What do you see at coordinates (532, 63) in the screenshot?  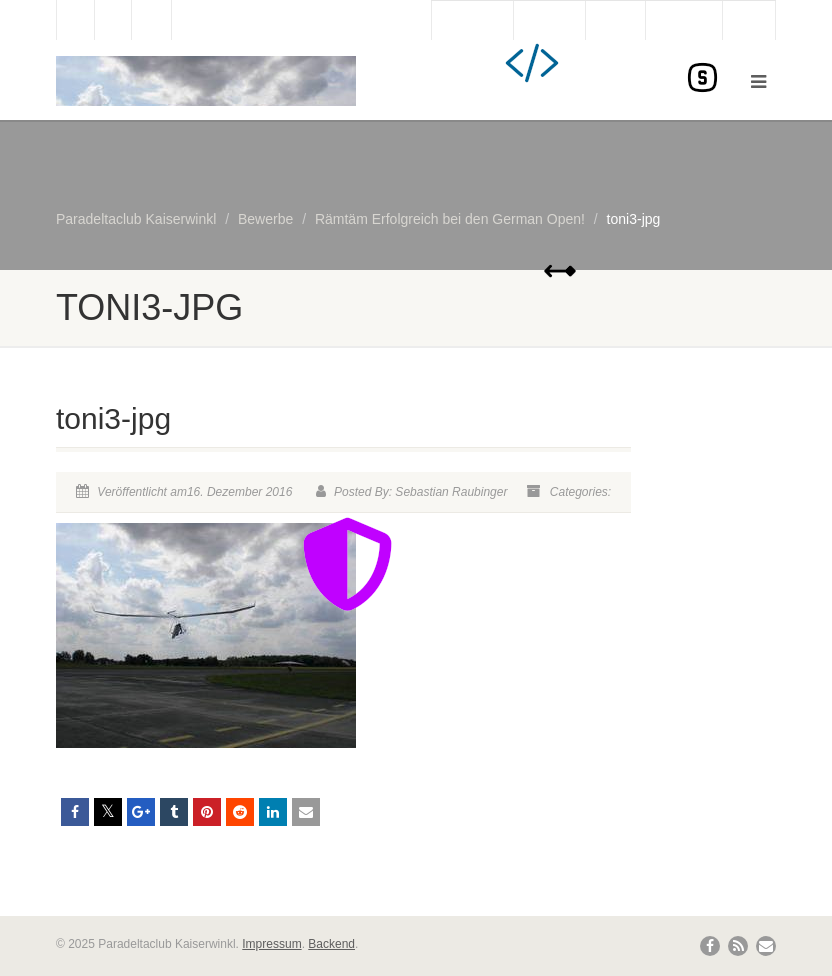 I see `view or edit source code` at bounding box center [532, 63].